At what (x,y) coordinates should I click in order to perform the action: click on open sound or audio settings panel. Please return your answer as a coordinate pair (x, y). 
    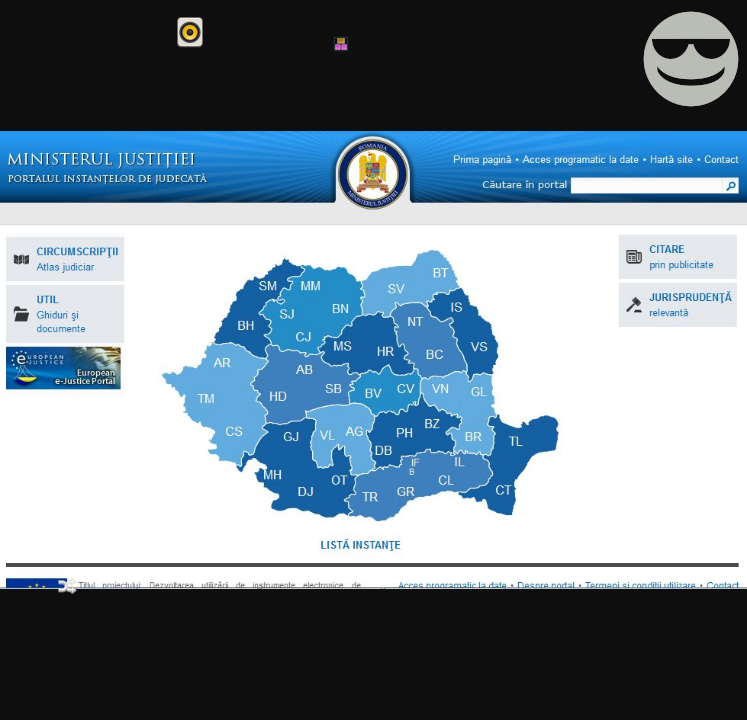
    Looking at the image, I should click on (190, 32).